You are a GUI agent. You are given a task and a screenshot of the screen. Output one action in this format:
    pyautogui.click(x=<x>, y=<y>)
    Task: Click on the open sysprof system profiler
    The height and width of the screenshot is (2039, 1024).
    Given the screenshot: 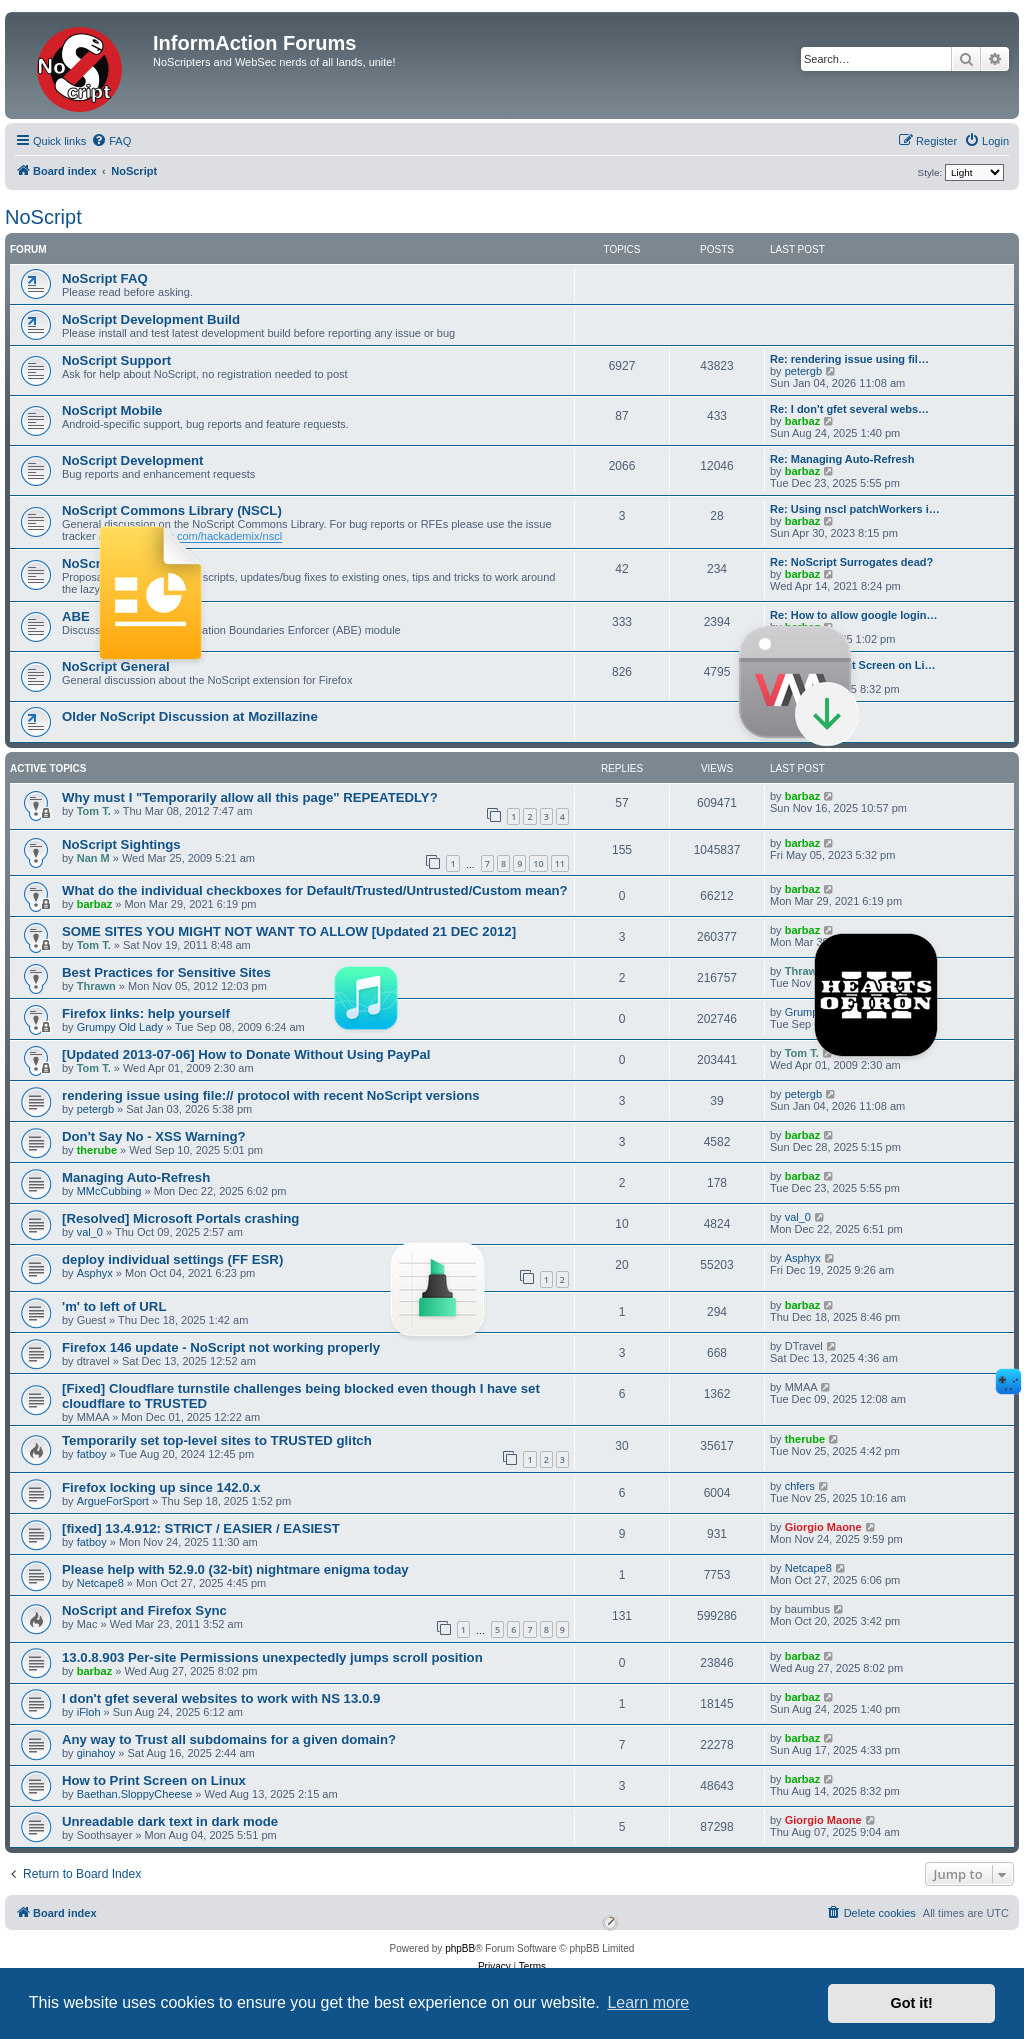 What is the action you would take?
    pyautogui.click(x=610, y=1923)
    